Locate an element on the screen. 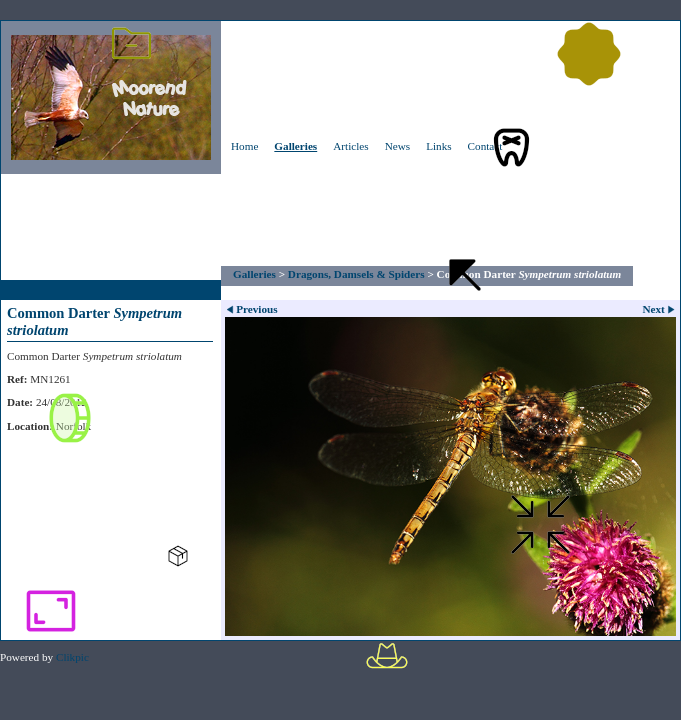  enter fullscreen mode is located at coordinates (51, 611).